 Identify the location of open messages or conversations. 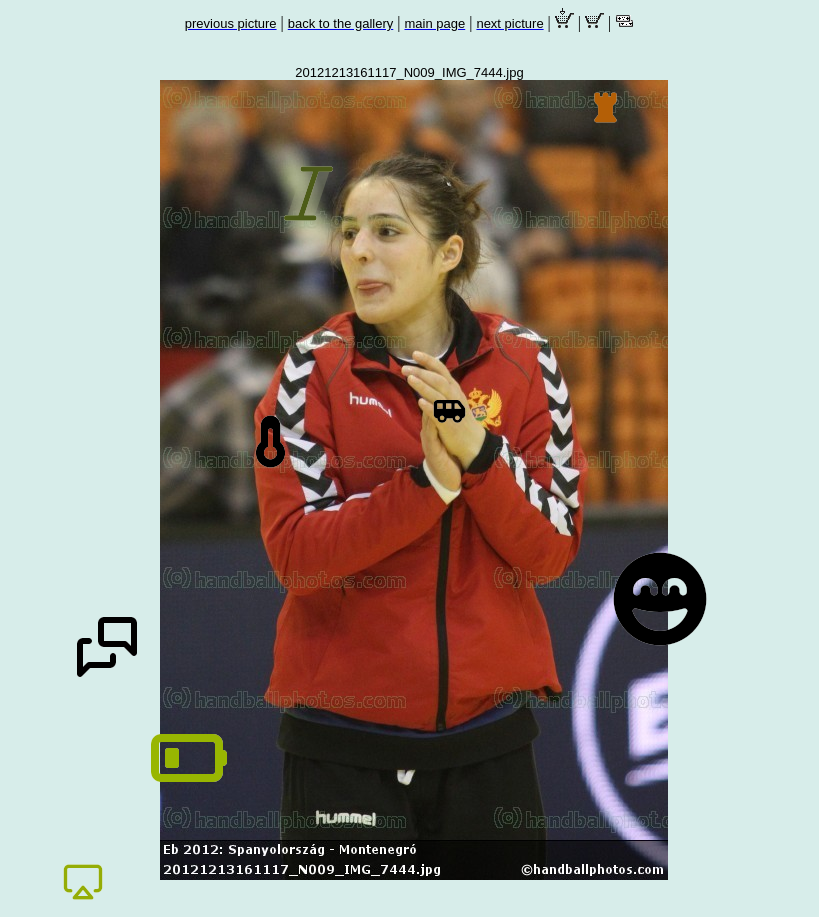
(107, 647).